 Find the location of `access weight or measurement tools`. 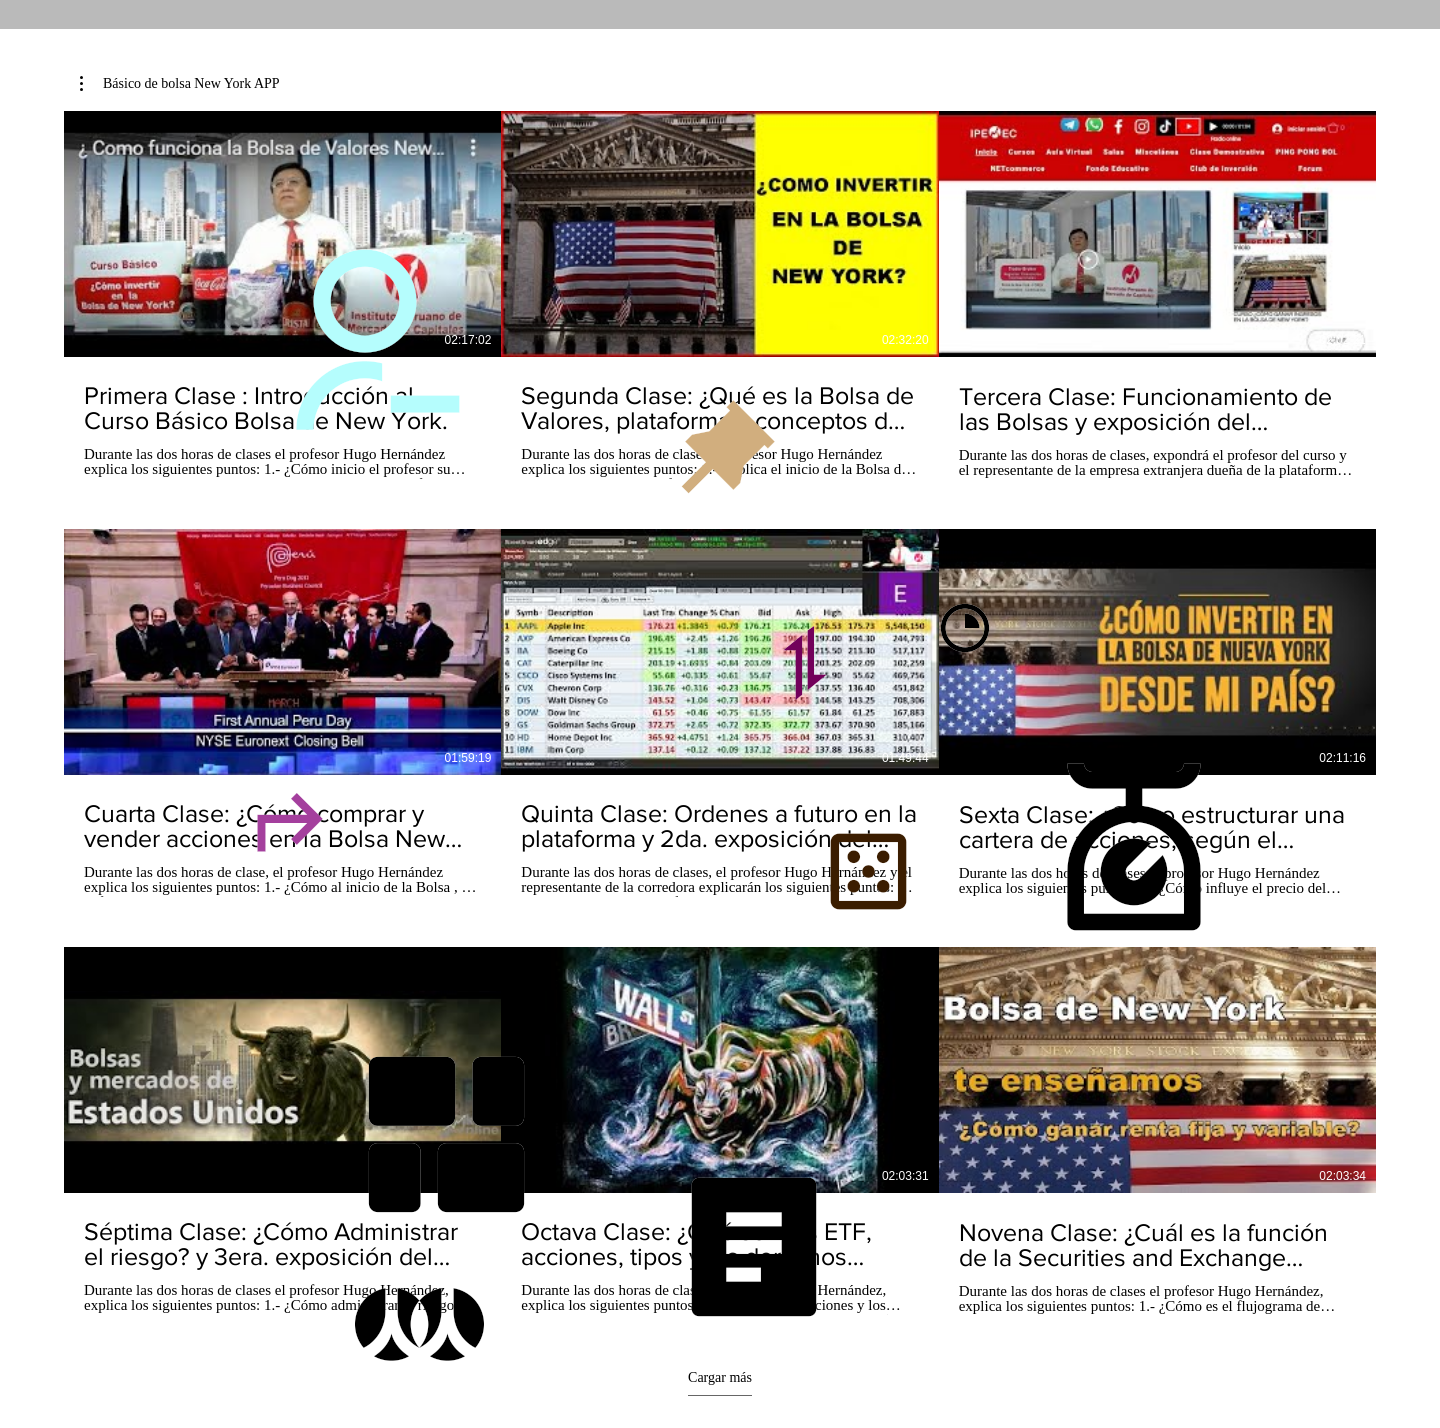

access weight or measurement tools is located at coordinates (1134, 847).